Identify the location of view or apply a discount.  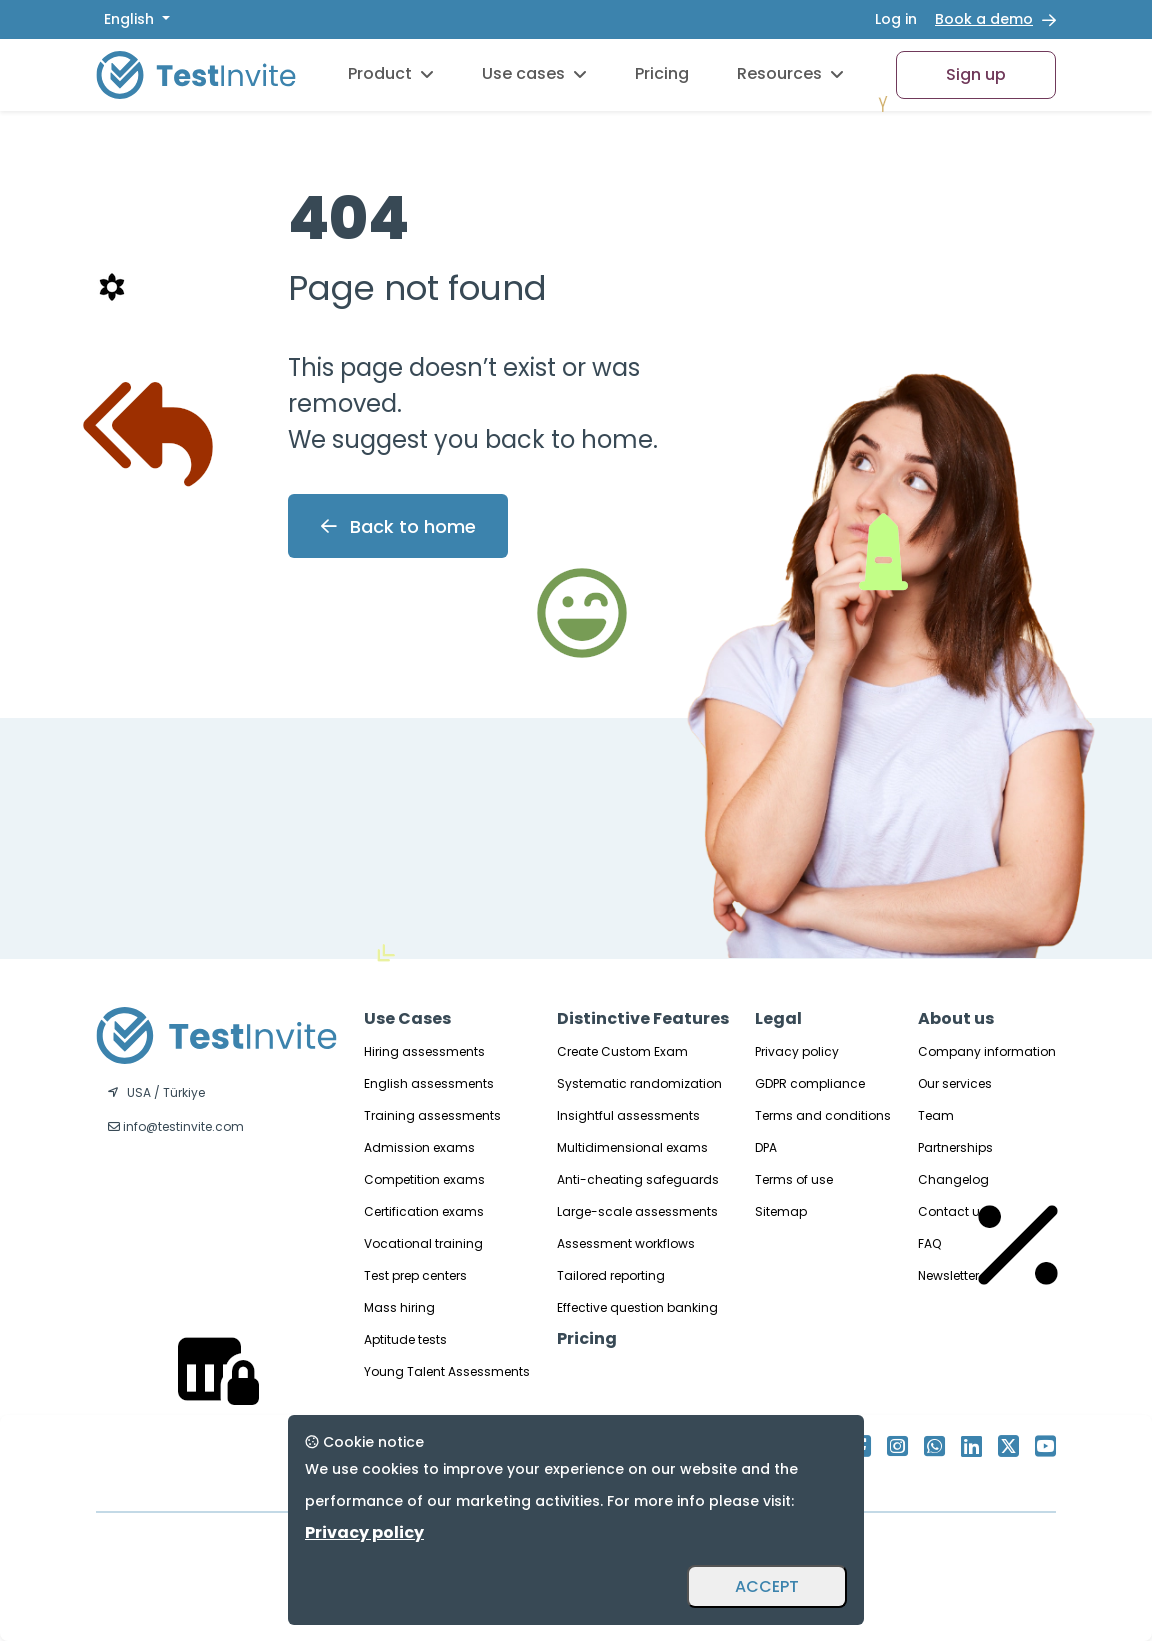
(1018, 1245).